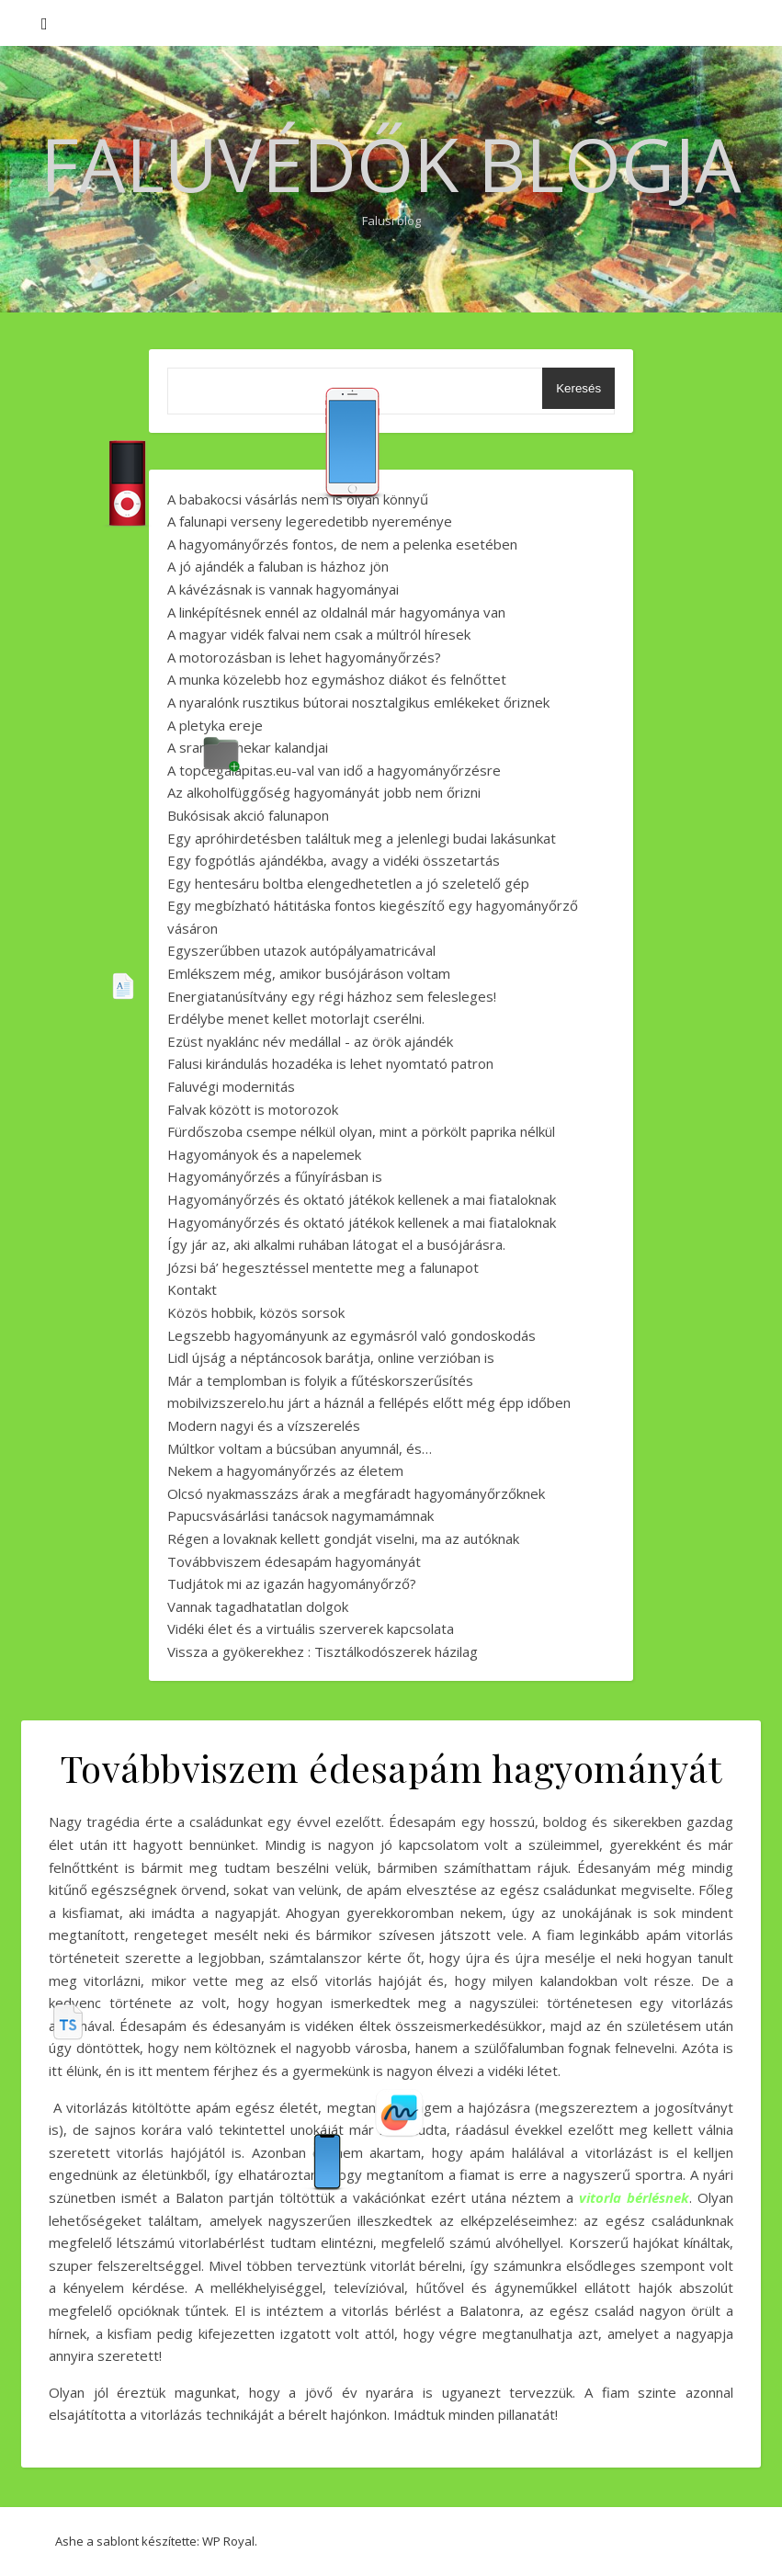  Describe the element at coordinates (327, 2162) in the screenshot. I see `iPhone 12 mini device icon` at that location.